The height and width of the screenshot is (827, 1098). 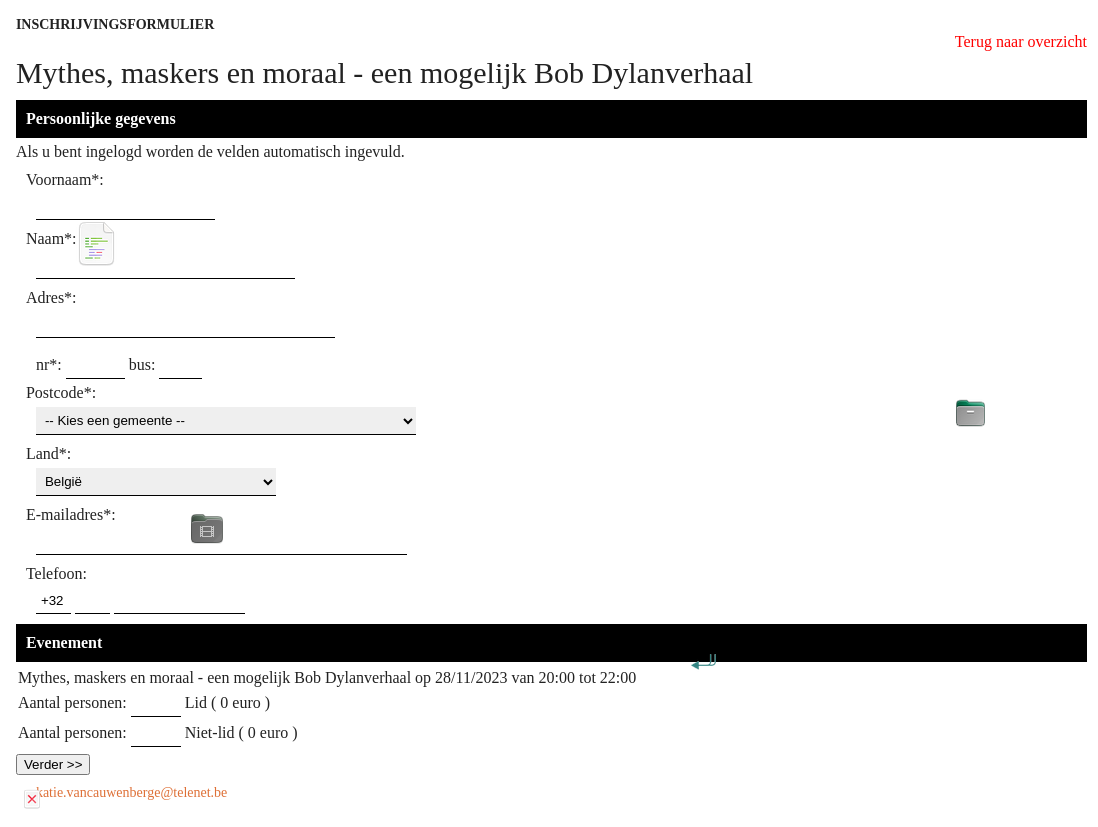 What do you see at coordinates (207, 528) in the screenshot?
I see `open videos folder` at bounding box center [207, 528].